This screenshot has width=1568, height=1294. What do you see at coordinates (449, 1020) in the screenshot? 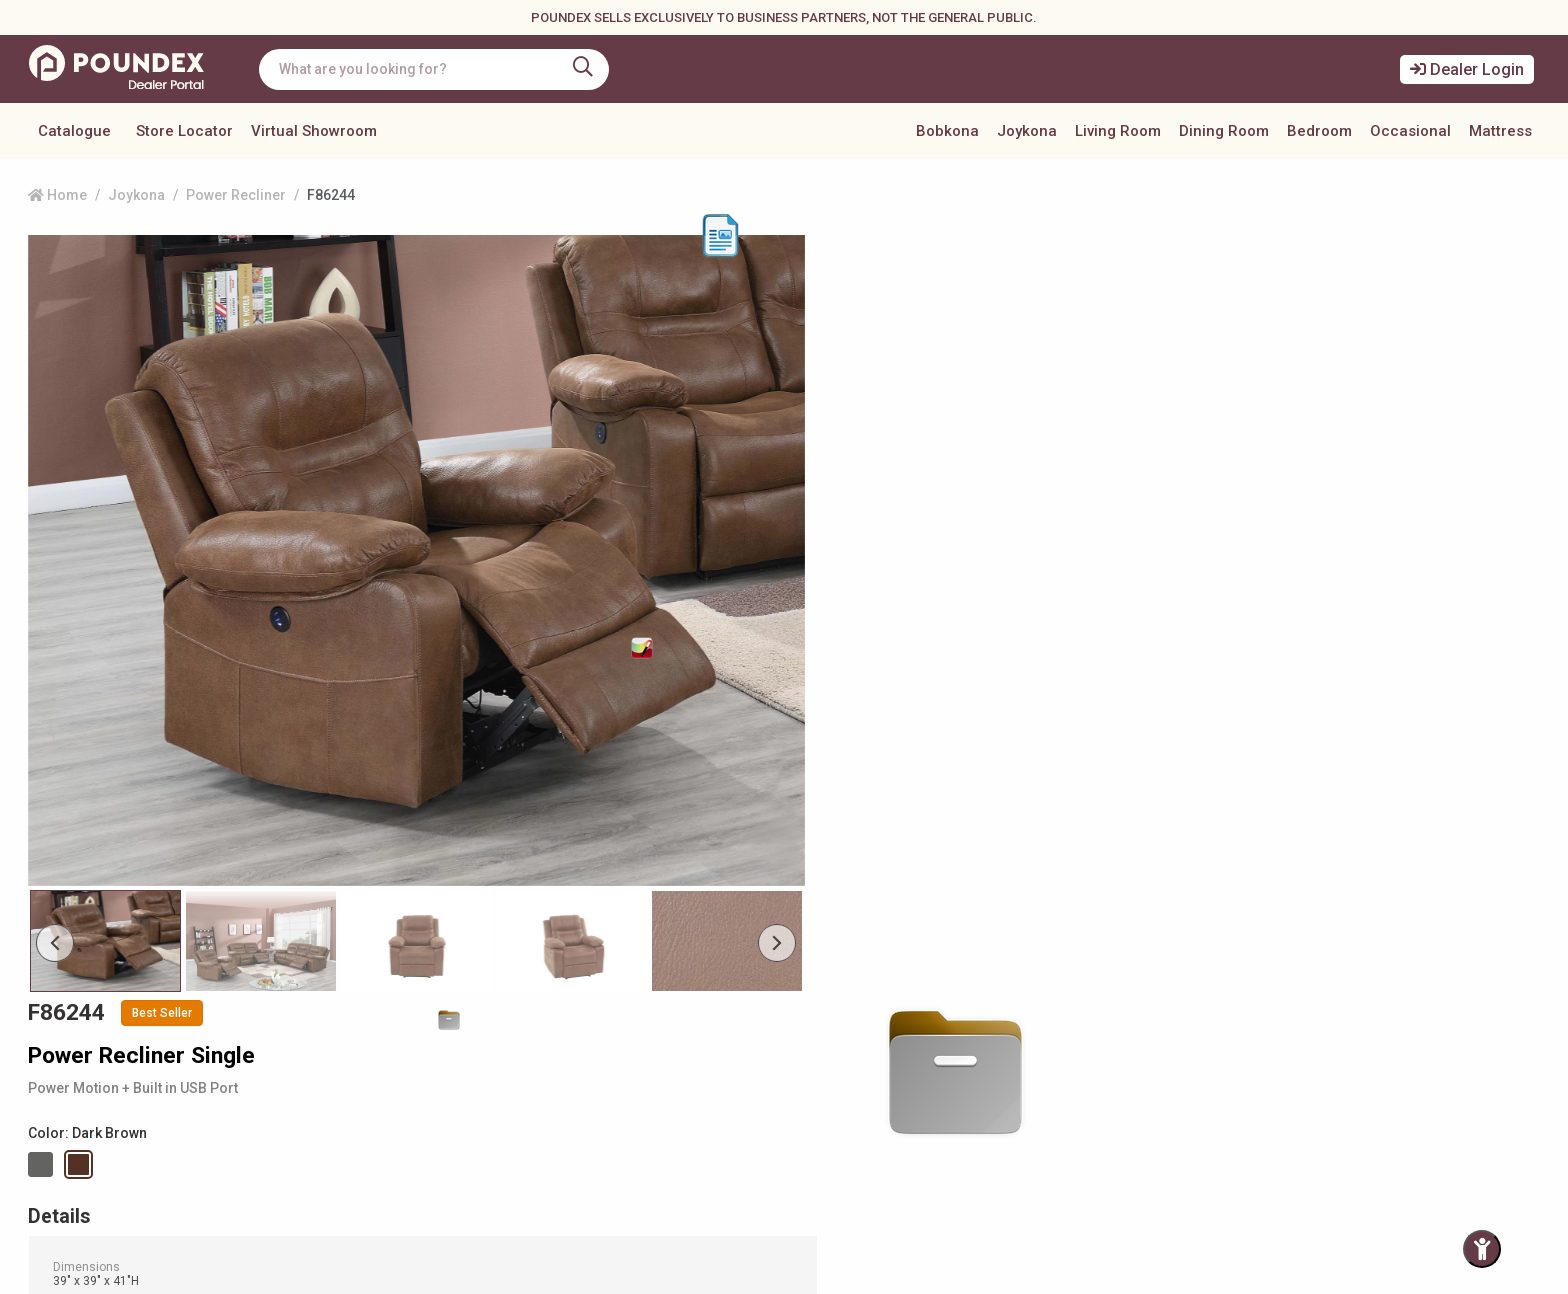
I see `open the file manager` at bounding box center [449, 1020].